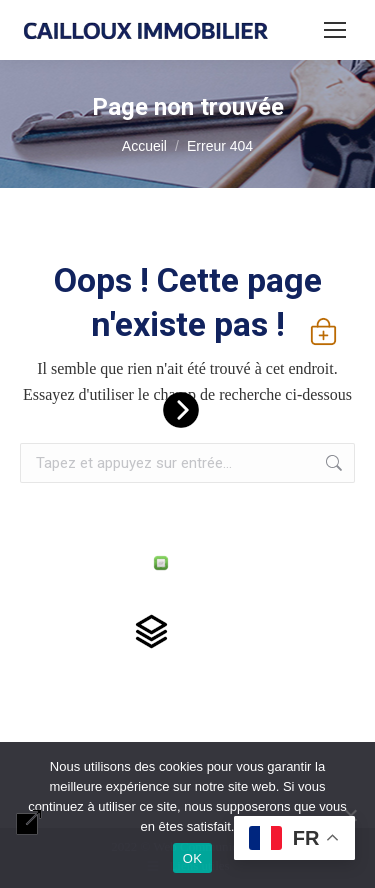 This screenshot has height=888, width=375. Describe the element at coordinates (29, 822) in the screenshot. I see `open link in new tab or window` at that location.